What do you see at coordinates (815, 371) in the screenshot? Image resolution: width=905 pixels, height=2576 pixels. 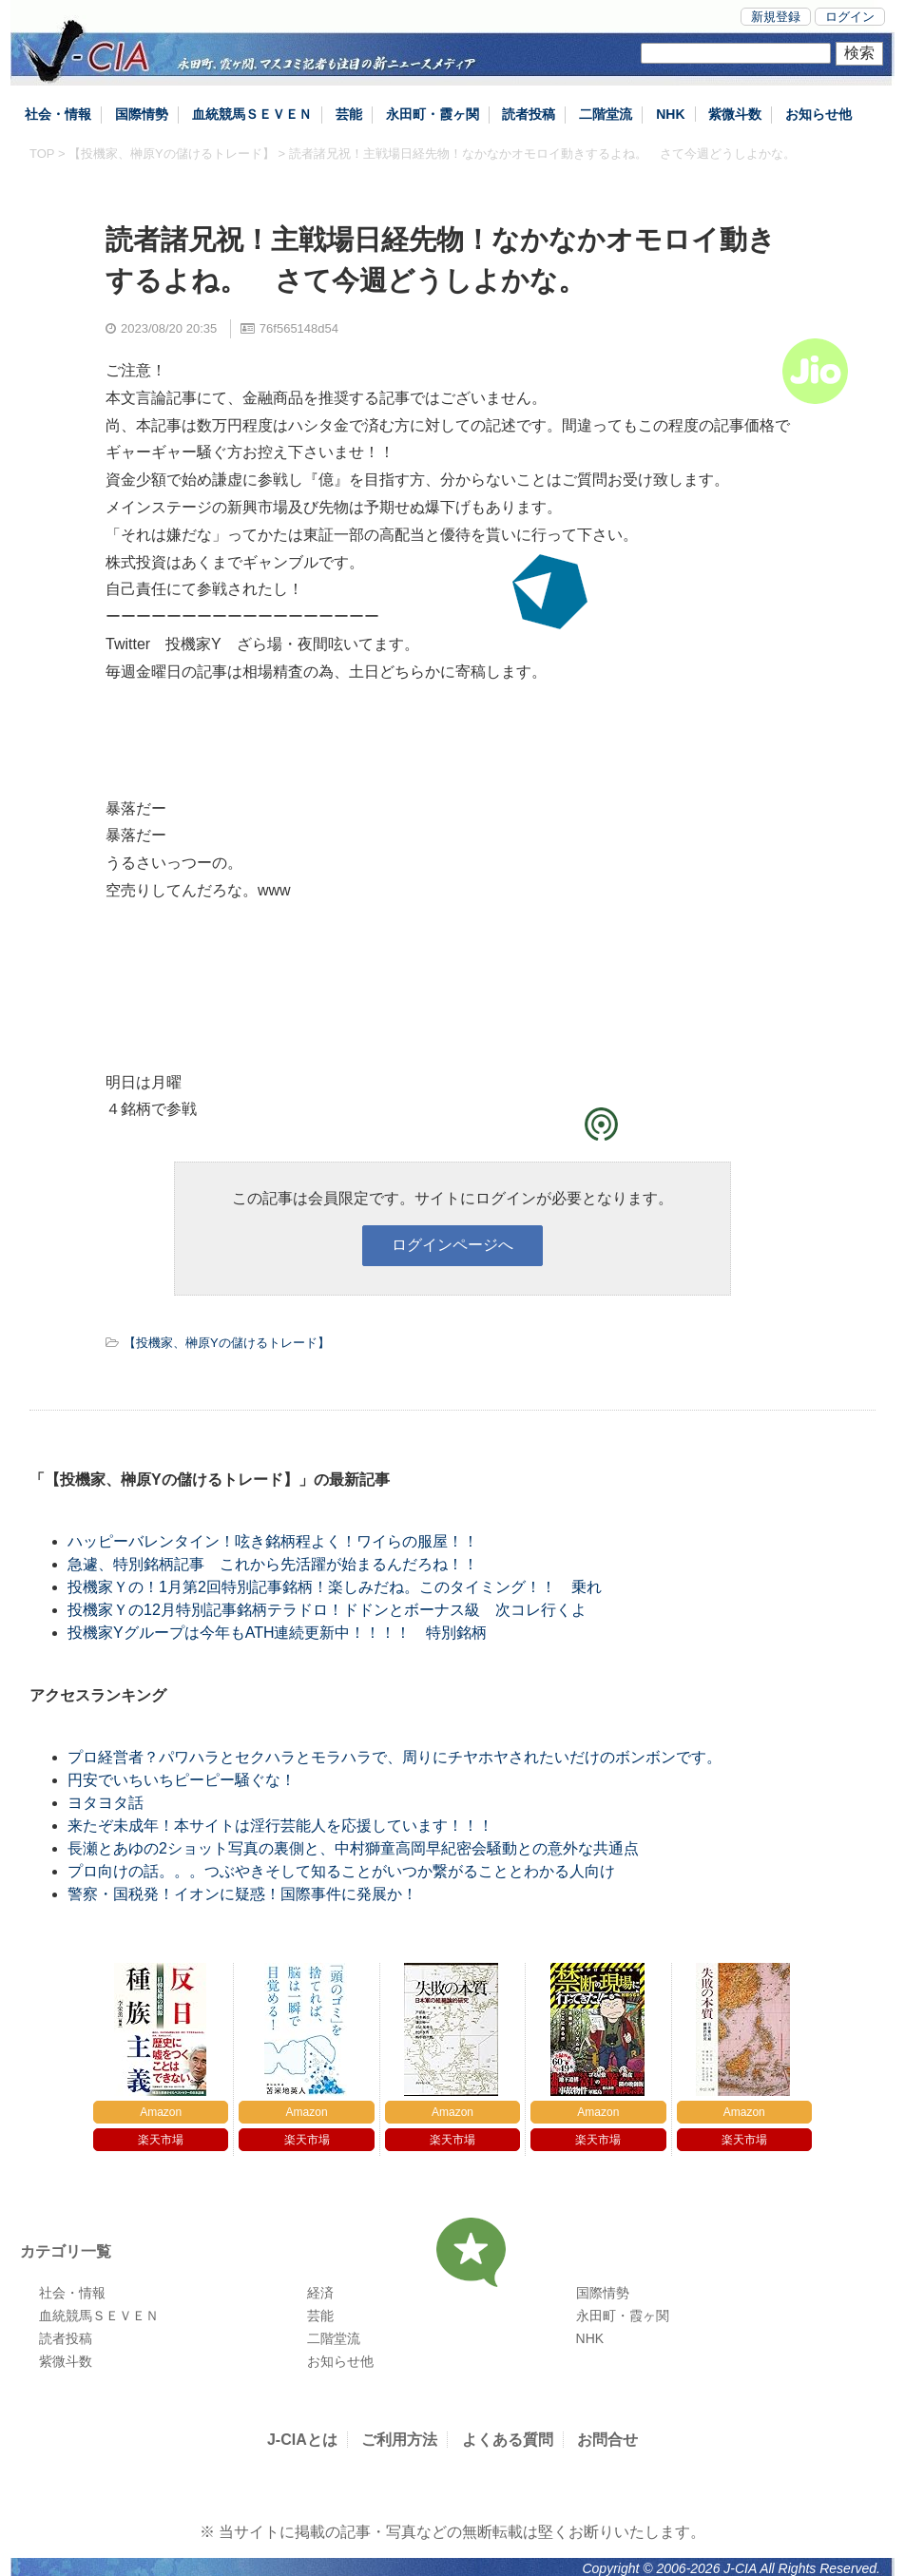 I see `jio app or service` at bounding box center [815, 371].